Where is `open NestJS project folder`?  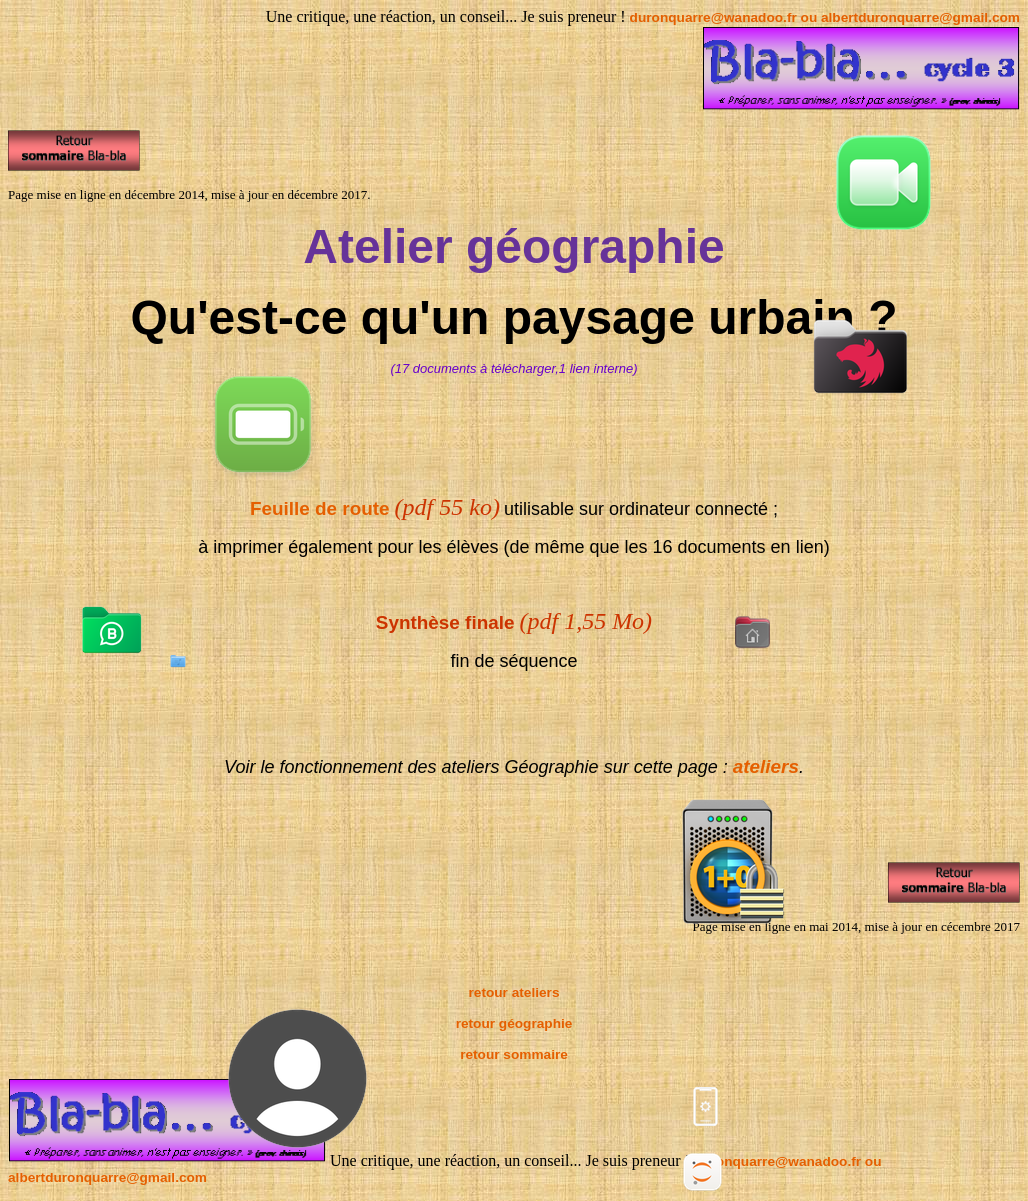 open NestJS project folder is located at coordinates (860, 359).